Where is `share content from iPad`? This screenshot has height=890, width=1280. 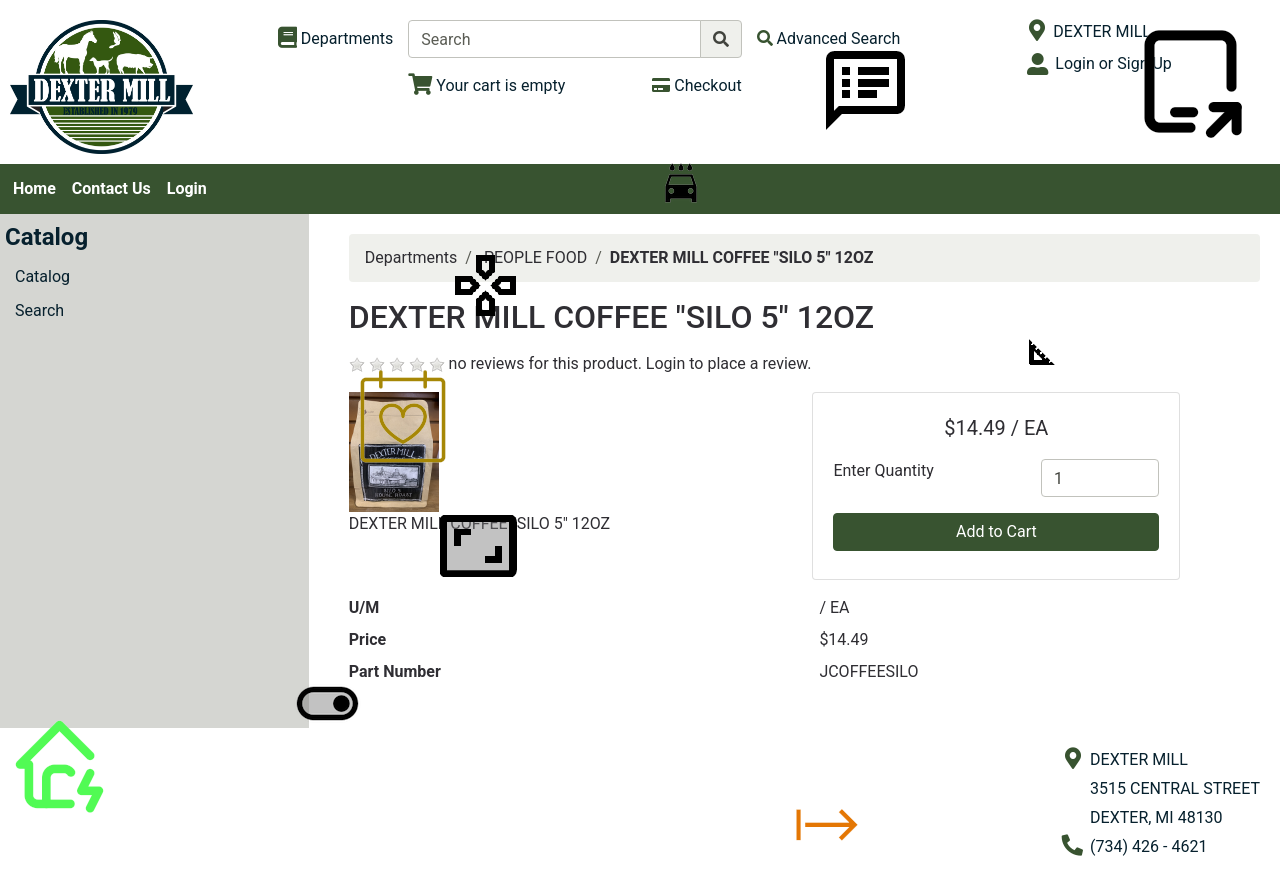 share content from iPad is located at coordinates (1190, 81).